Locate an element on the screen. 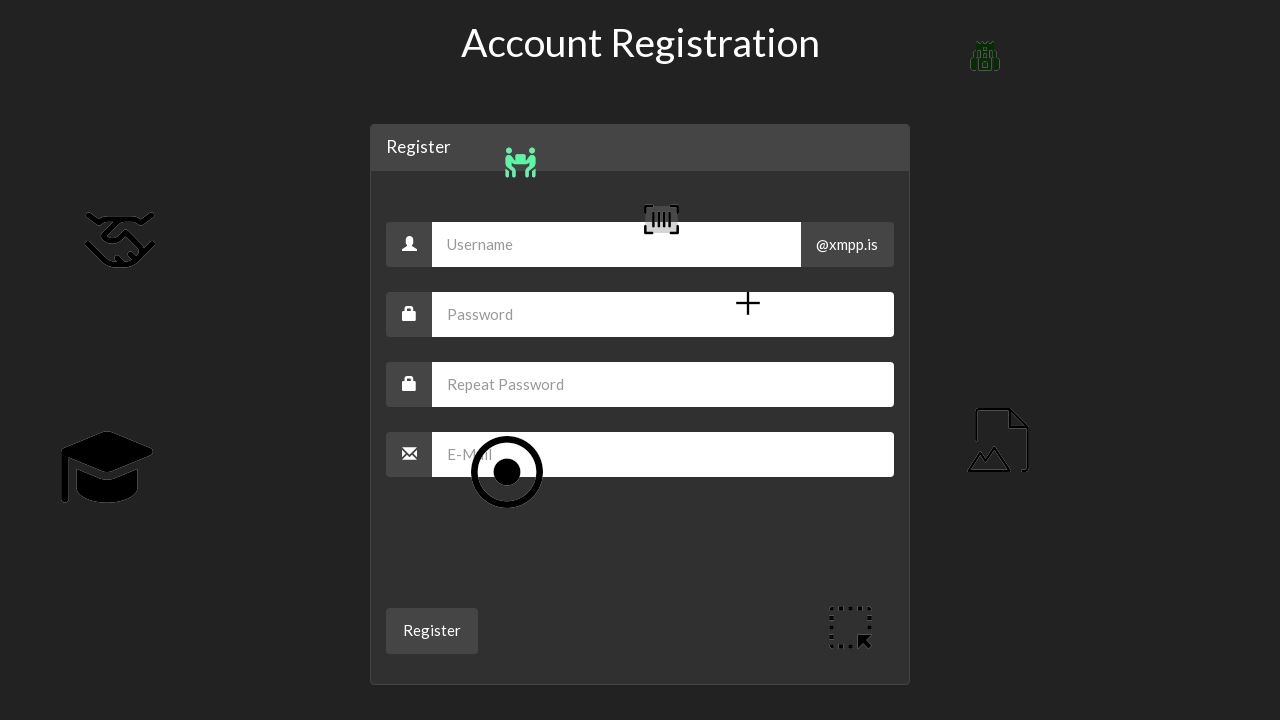 The width and height of the screenshot is (1280, 720). select this option (radio button) is located at coordinates (507, 472).